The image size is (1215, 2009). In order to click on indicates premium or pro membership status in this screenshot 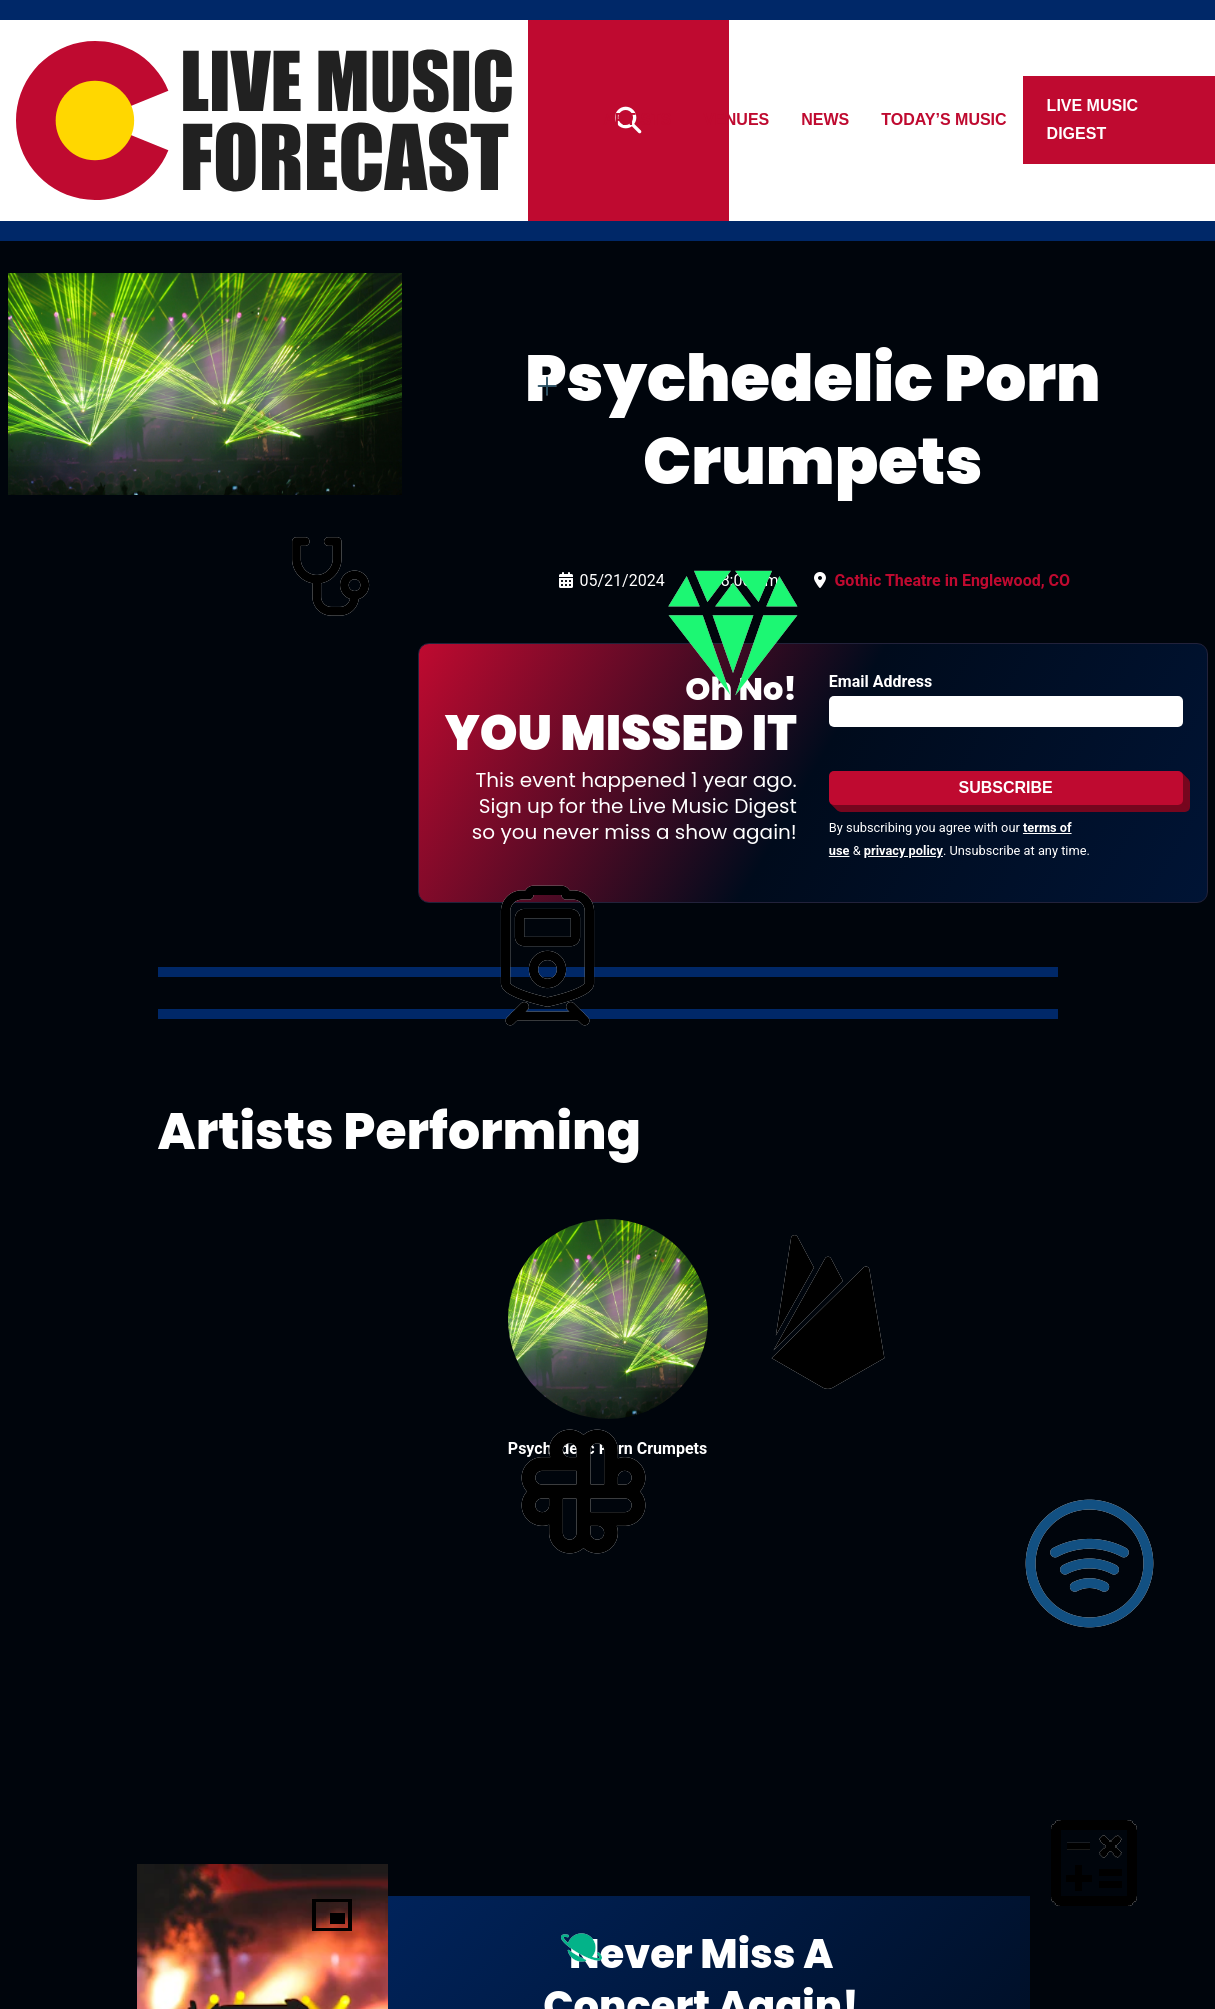, I will do `click(733, 633)`.